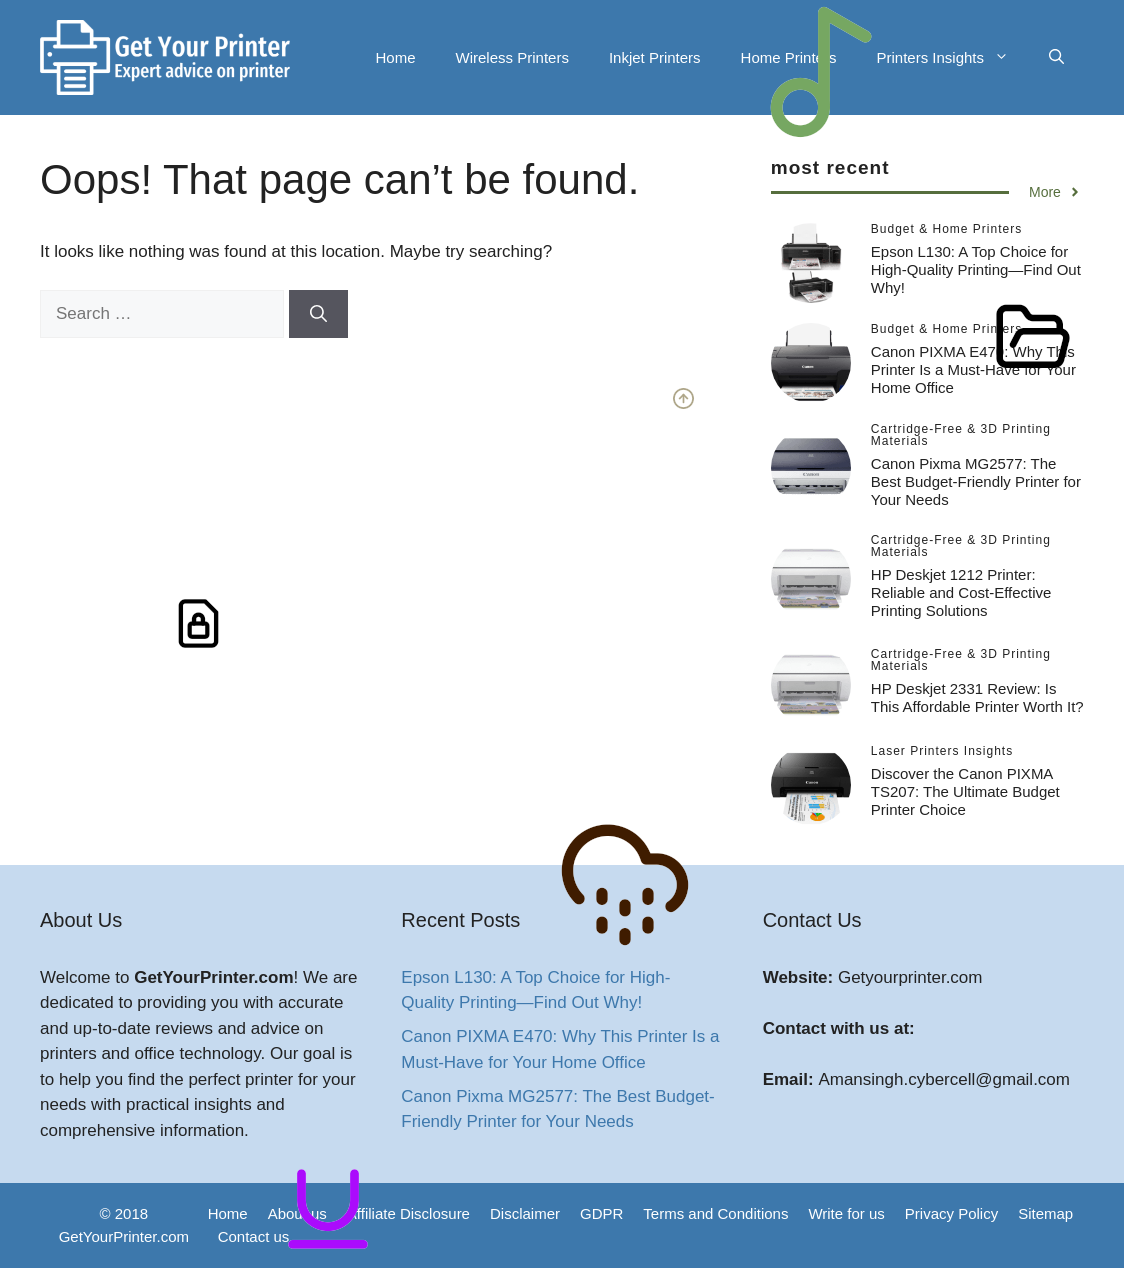 The height and width of the screenshot is (1268, 1124). Describe the element at coordinates (1033, 338) in the screenshot. I see `open folder to view contents` at that location.